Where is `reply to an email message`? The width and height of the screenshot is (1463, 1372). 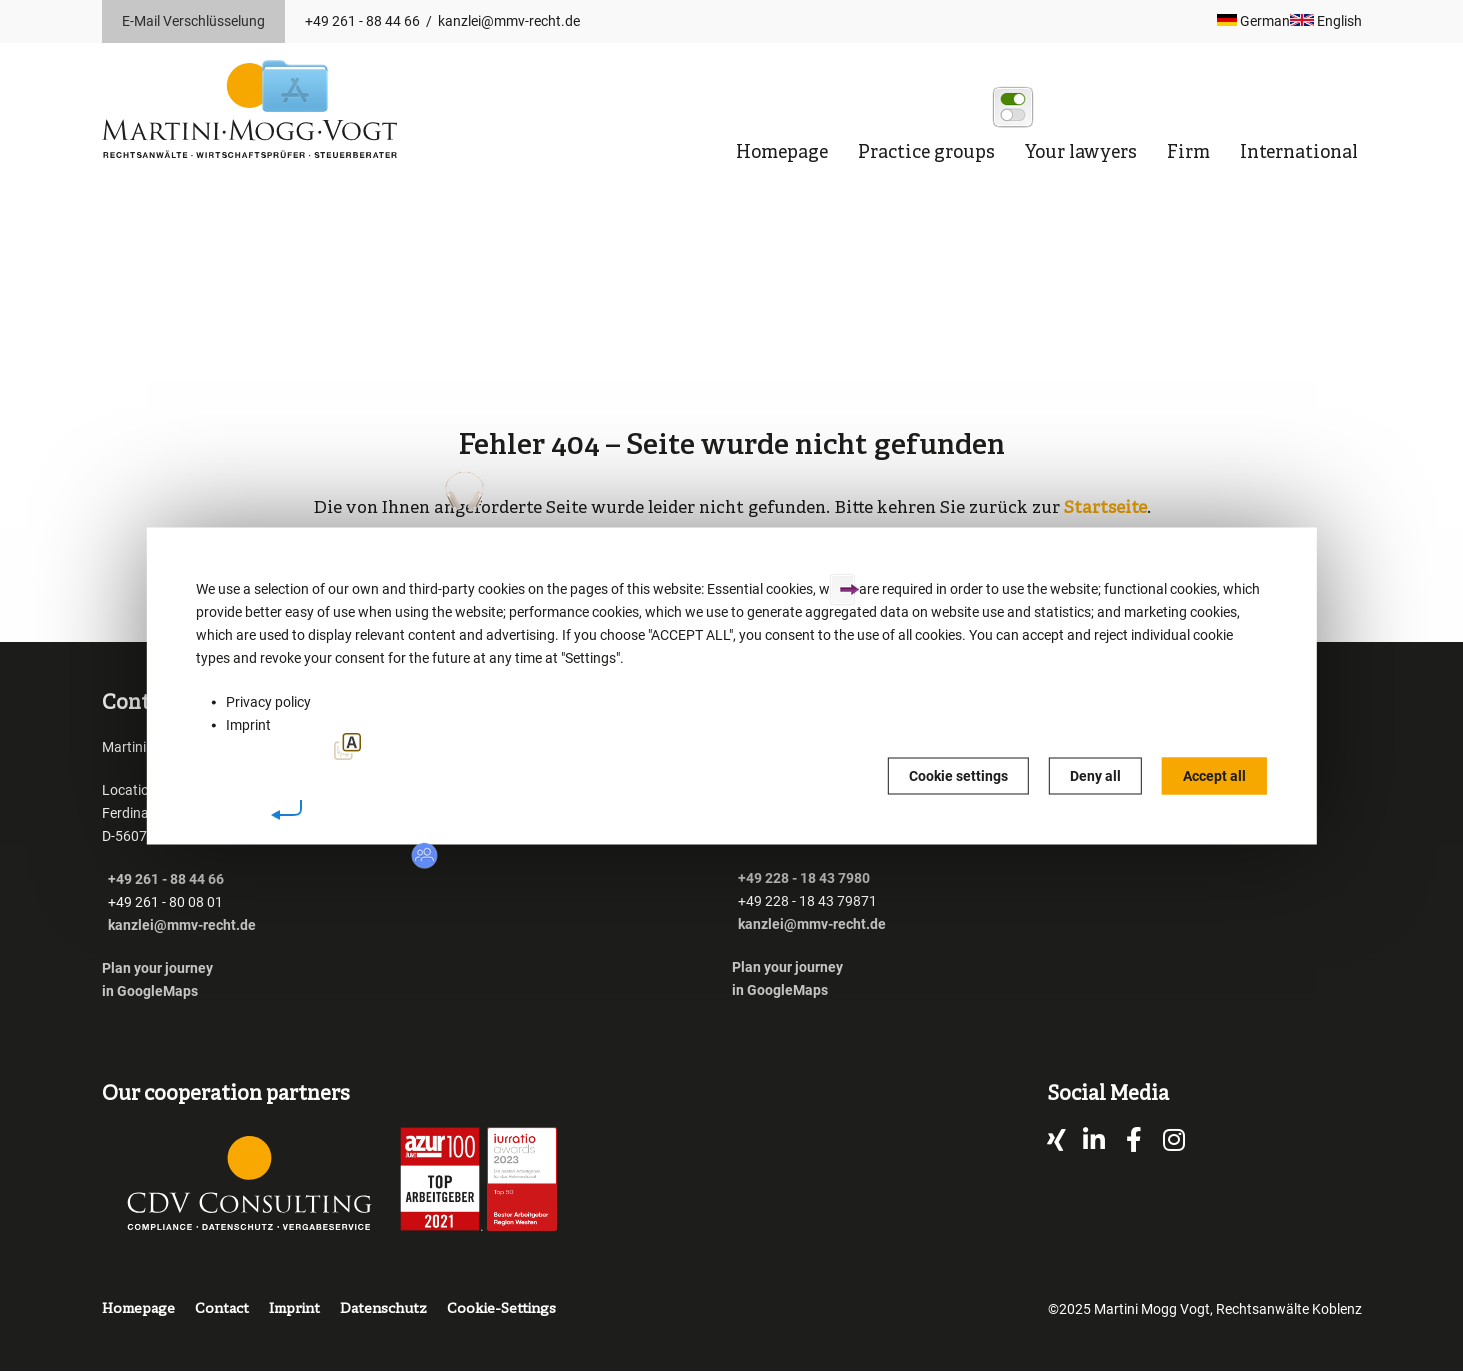 reply to an email message is located at coordinates (286, 808).